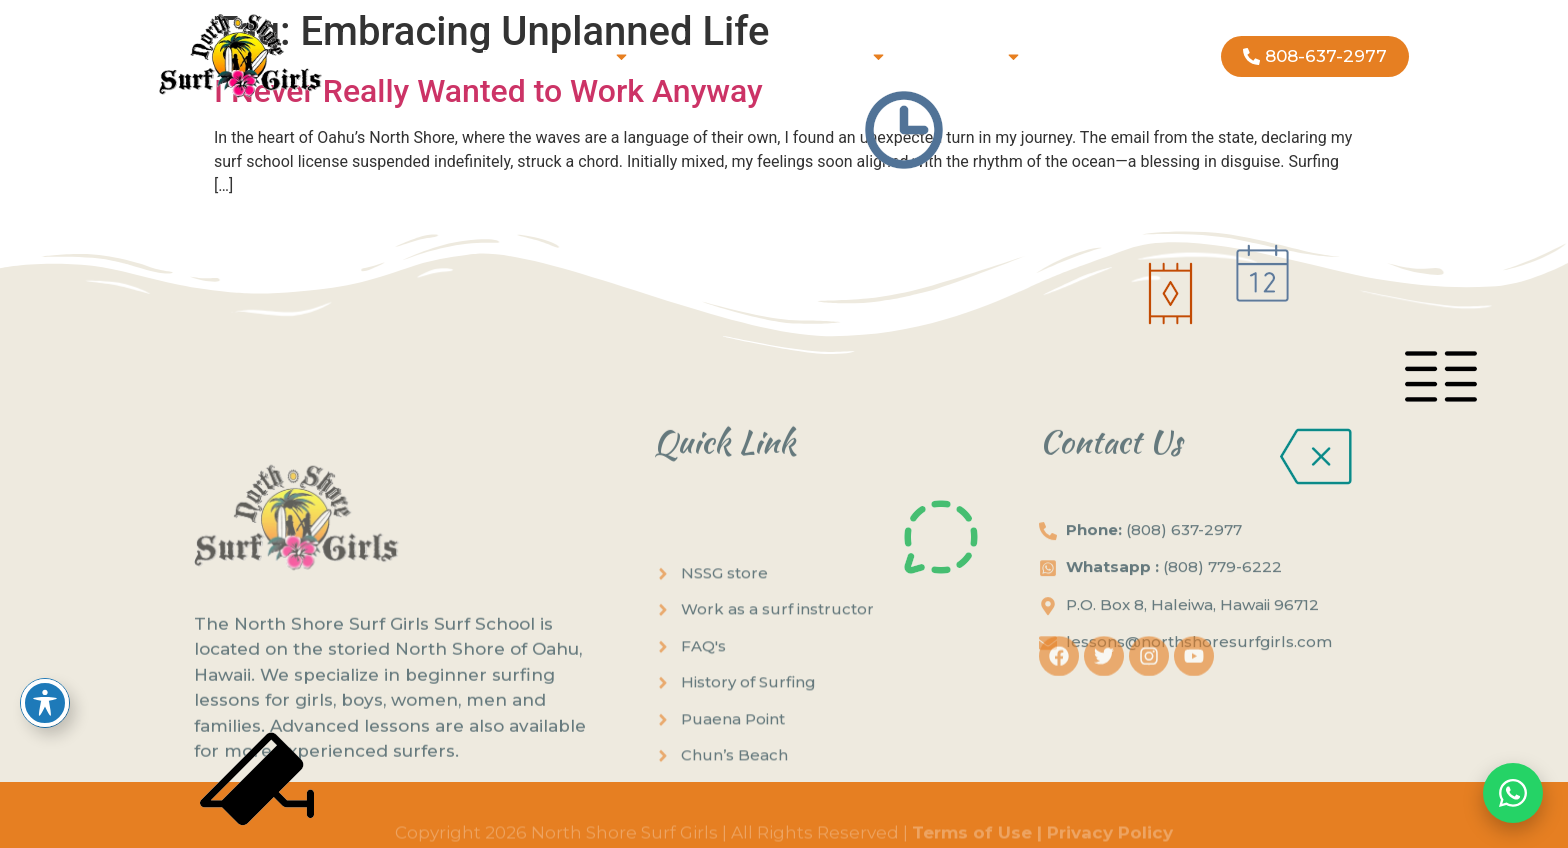 The image size is (1568, 848). I want to click on view calendar or schedule, so click(1262, 275).